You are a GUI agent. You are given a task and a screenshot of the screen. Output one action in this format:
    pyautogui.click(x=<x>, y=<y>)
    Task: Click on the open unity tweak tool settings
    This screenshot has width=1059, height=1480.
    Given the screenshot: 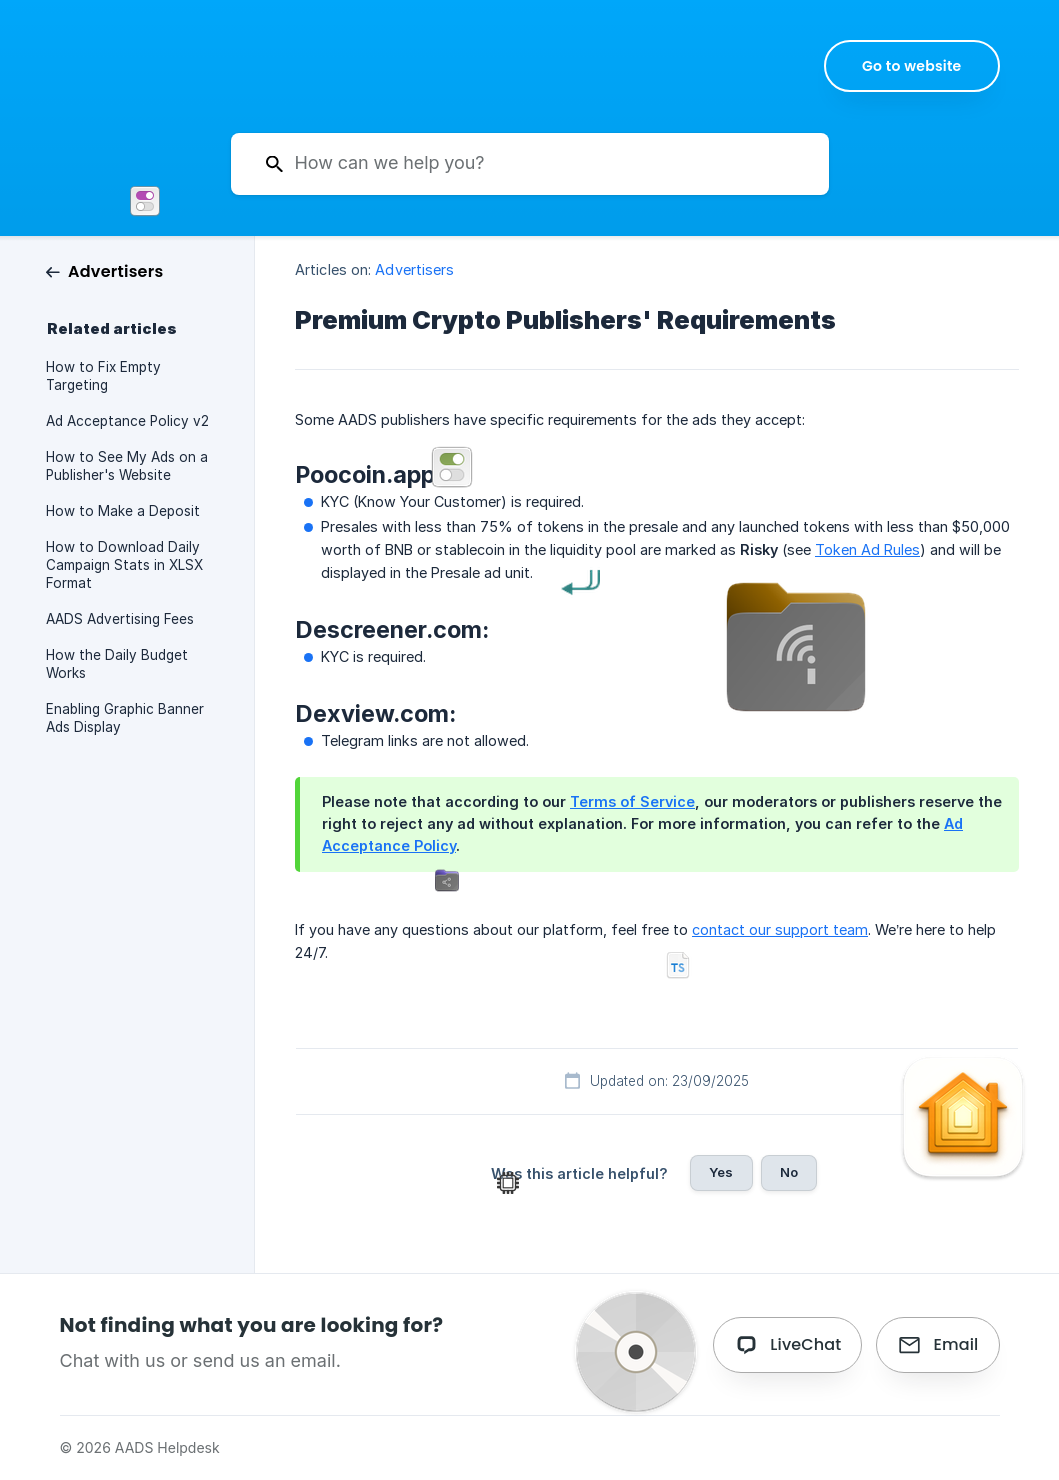 What is the action you would take?
    pyautogui.click(x=452, y=467)
    